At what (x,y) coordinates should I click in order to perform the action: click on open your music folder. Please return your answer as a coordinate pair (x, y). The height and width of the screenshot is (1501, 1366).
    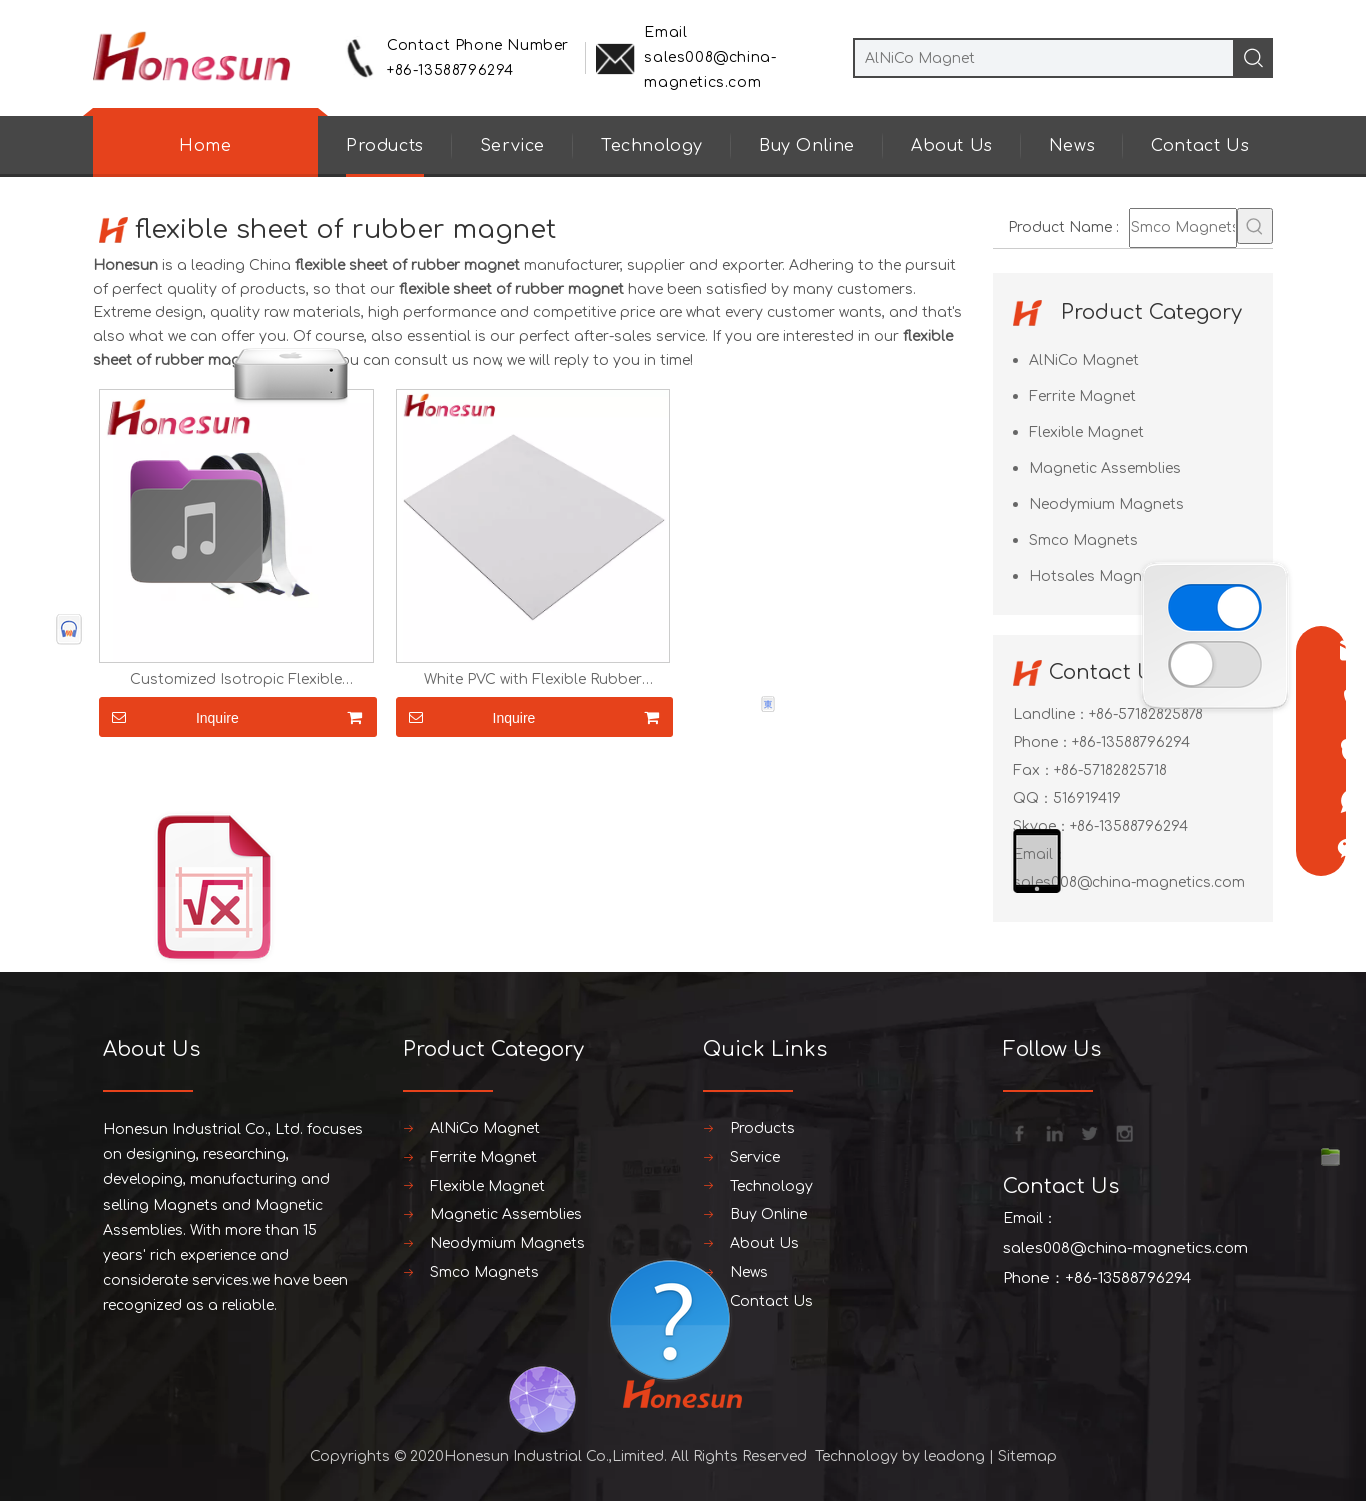
    Looking at the image, I should click on (196, 521).